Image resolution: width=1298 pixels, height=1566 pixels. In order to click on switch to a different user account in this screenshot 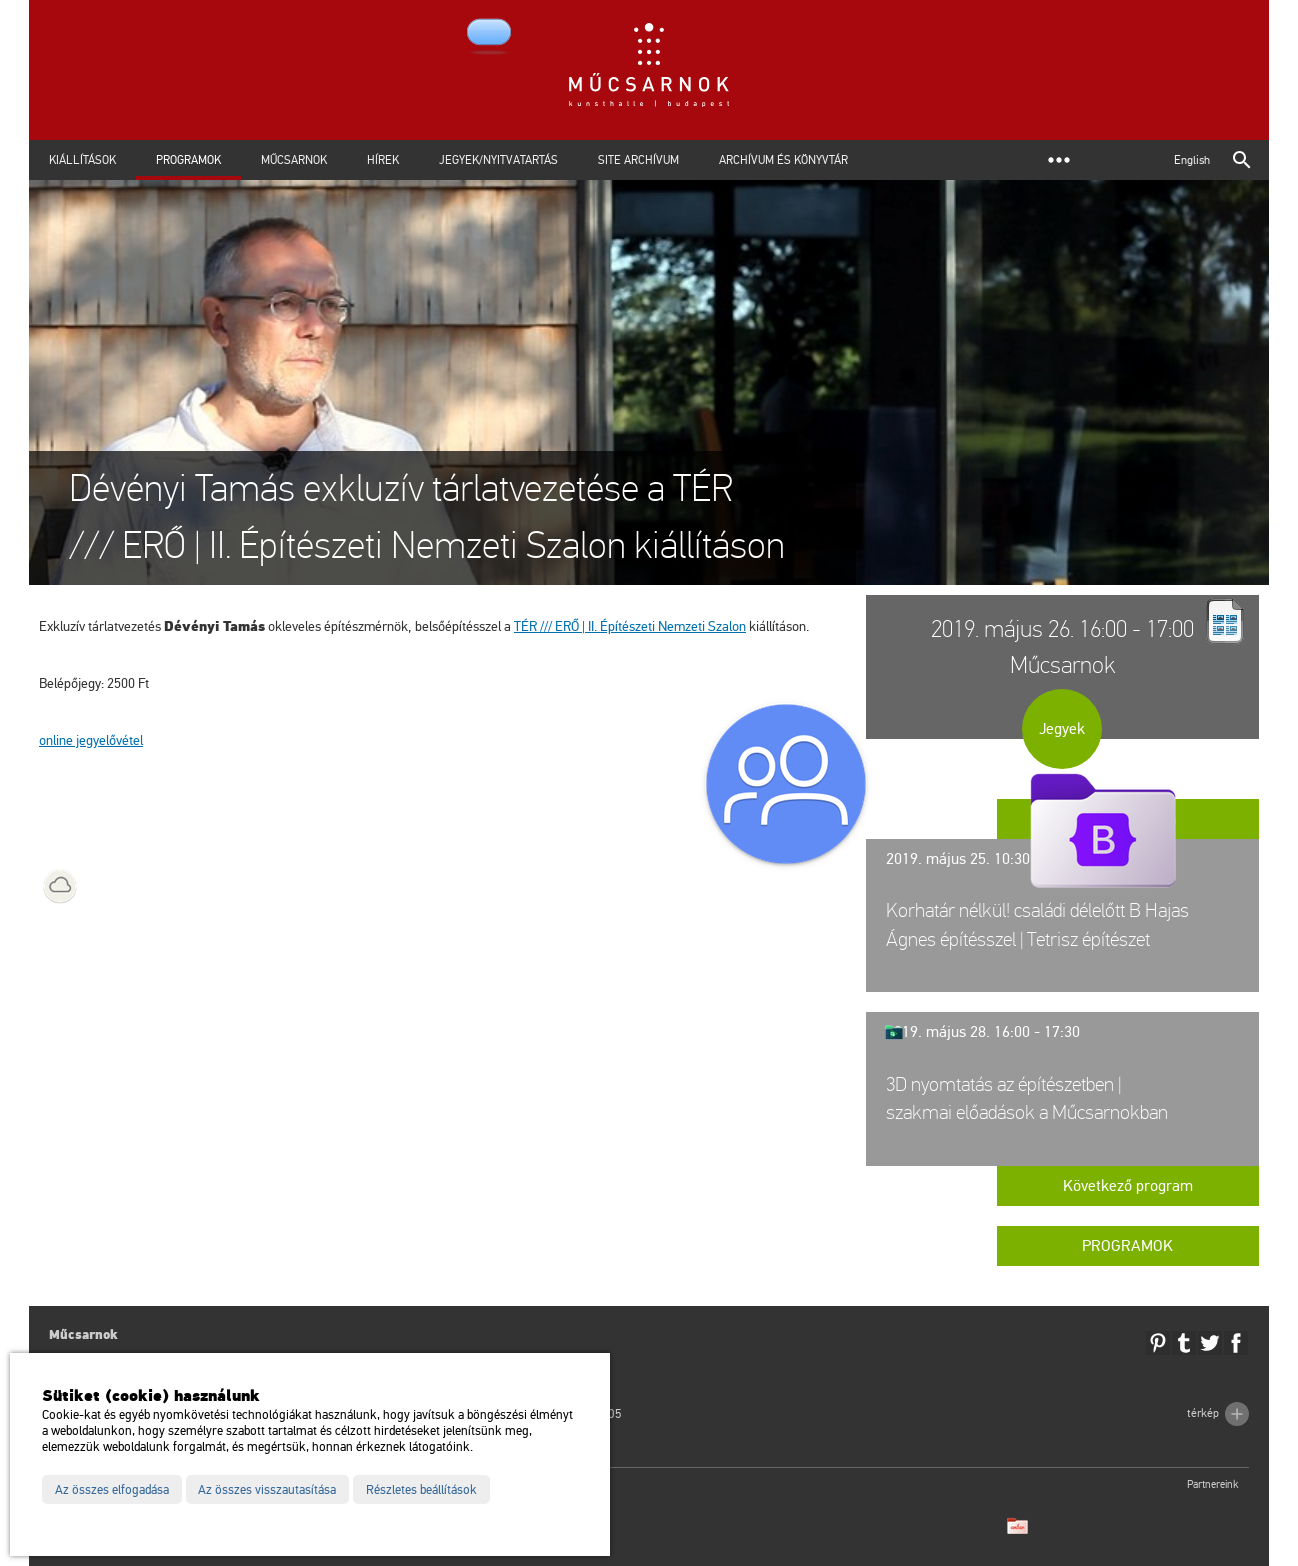, I will do `click(786, 784)`.